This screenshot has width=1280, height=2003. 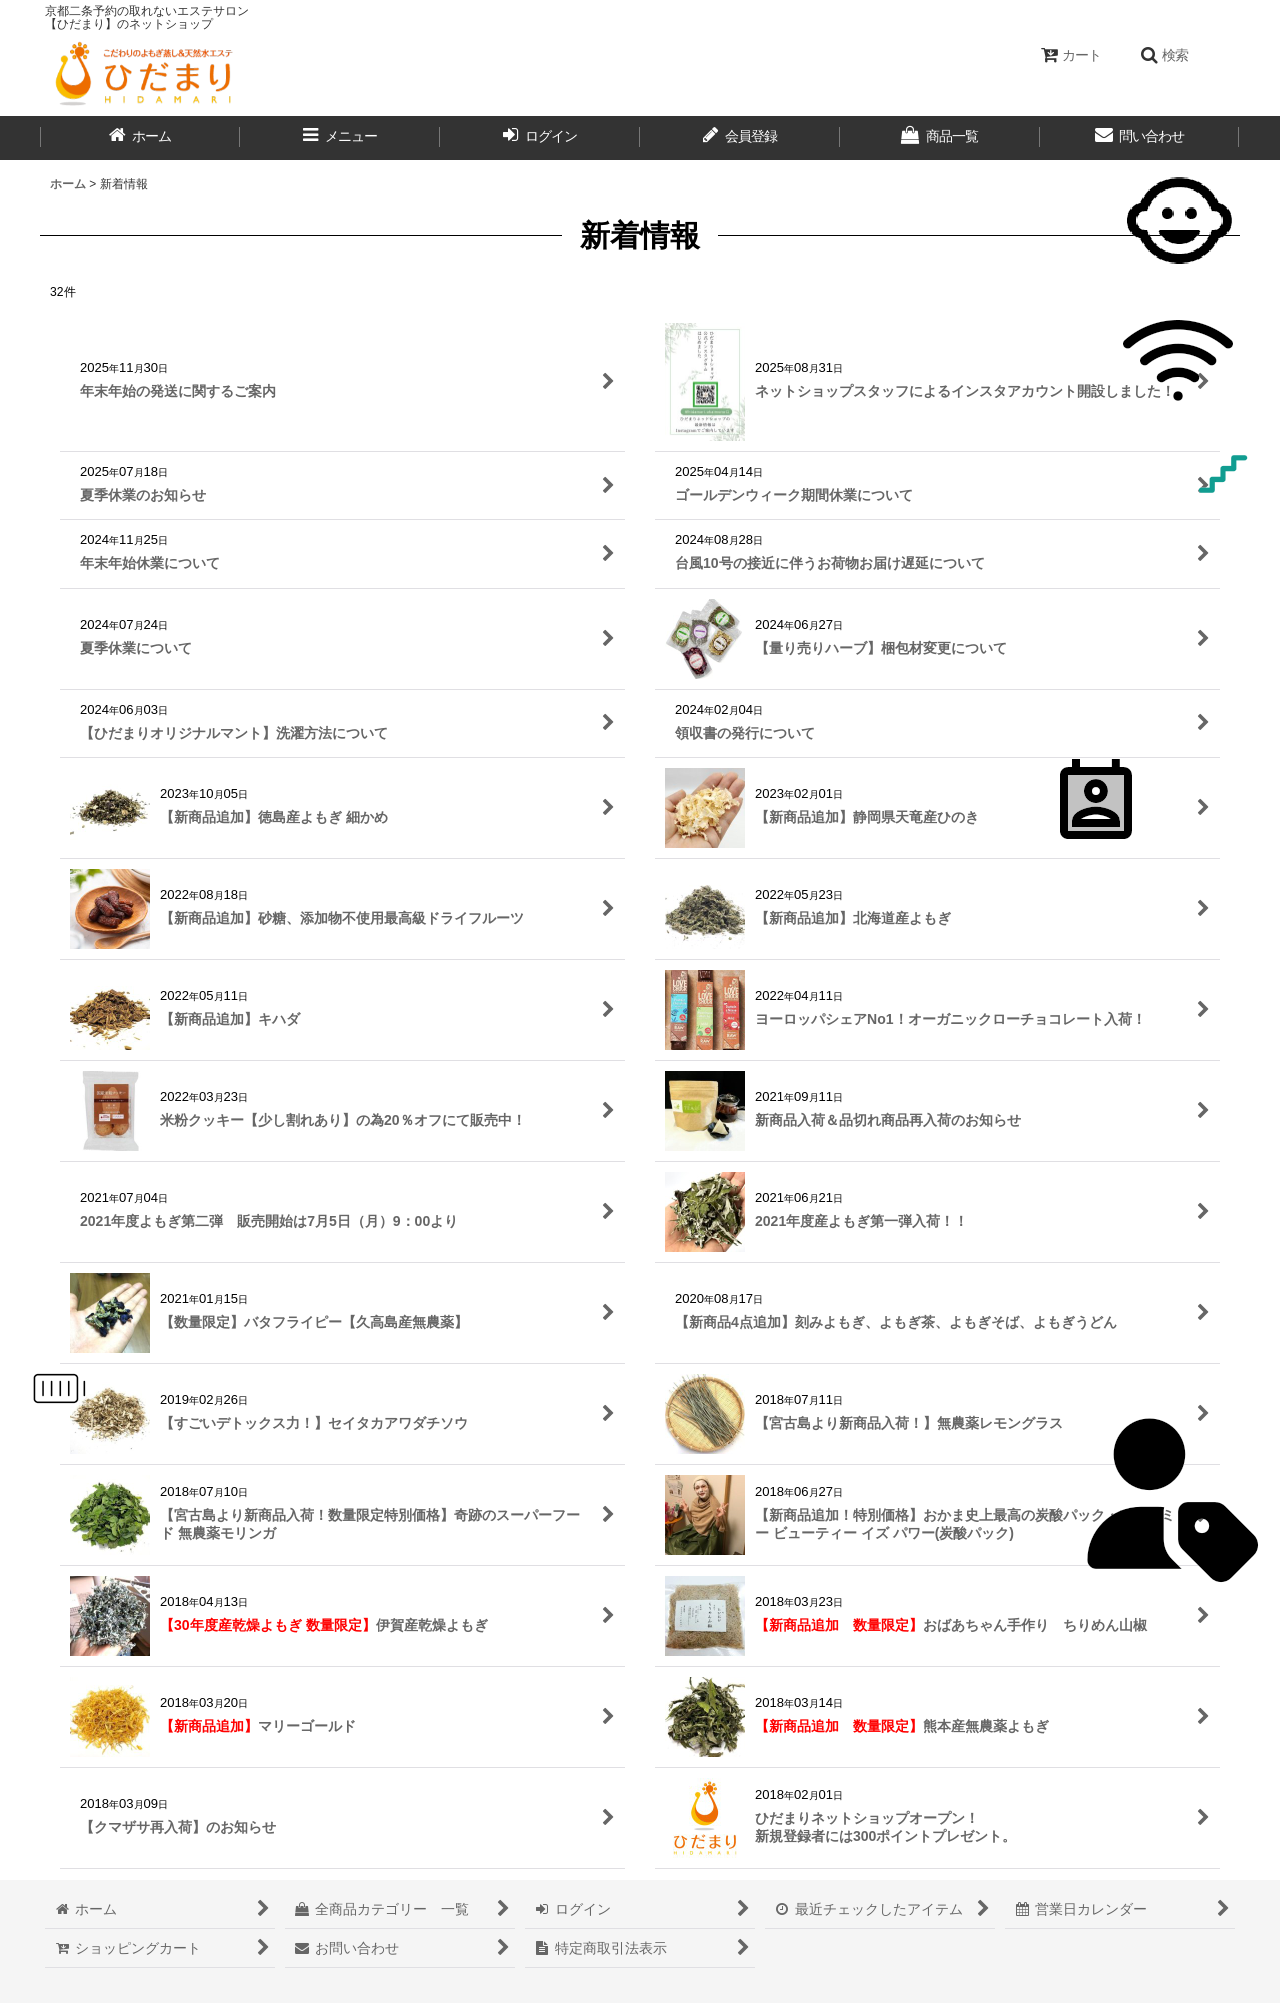 What do you see at coordinates (58, 1388) in the screenshot?
I see `indicates battery is fully charged` at bounding box center [58, 1388].